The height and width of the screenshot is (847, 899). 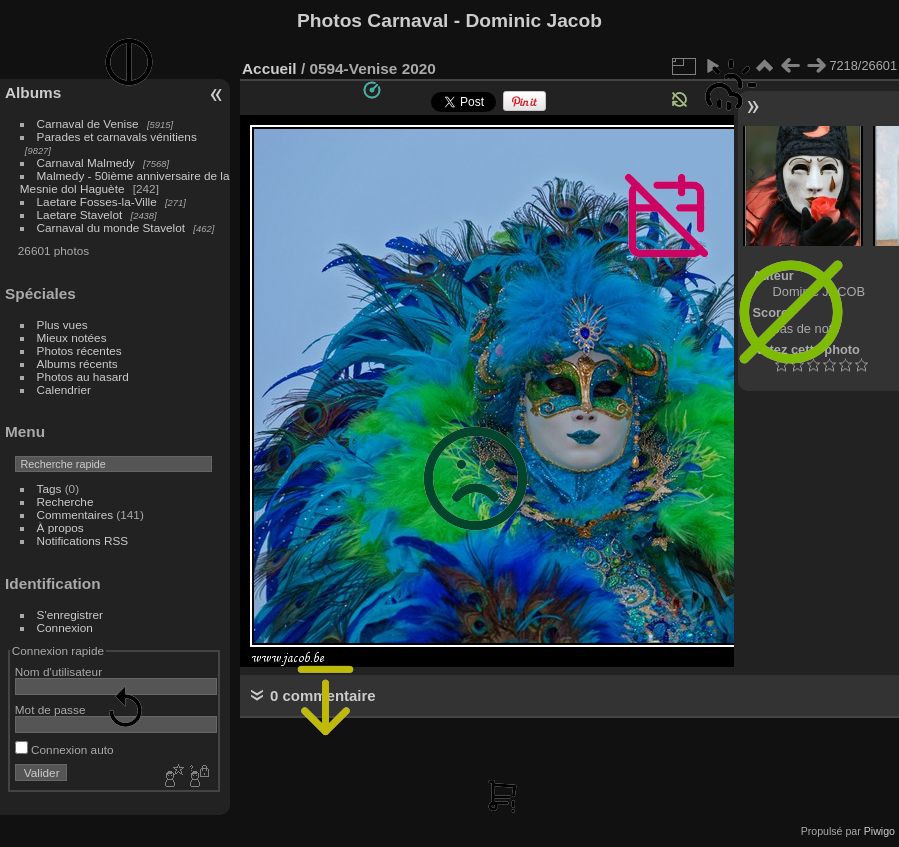 I want to click on disable browsing history tracking, so click(x=679, y=99).